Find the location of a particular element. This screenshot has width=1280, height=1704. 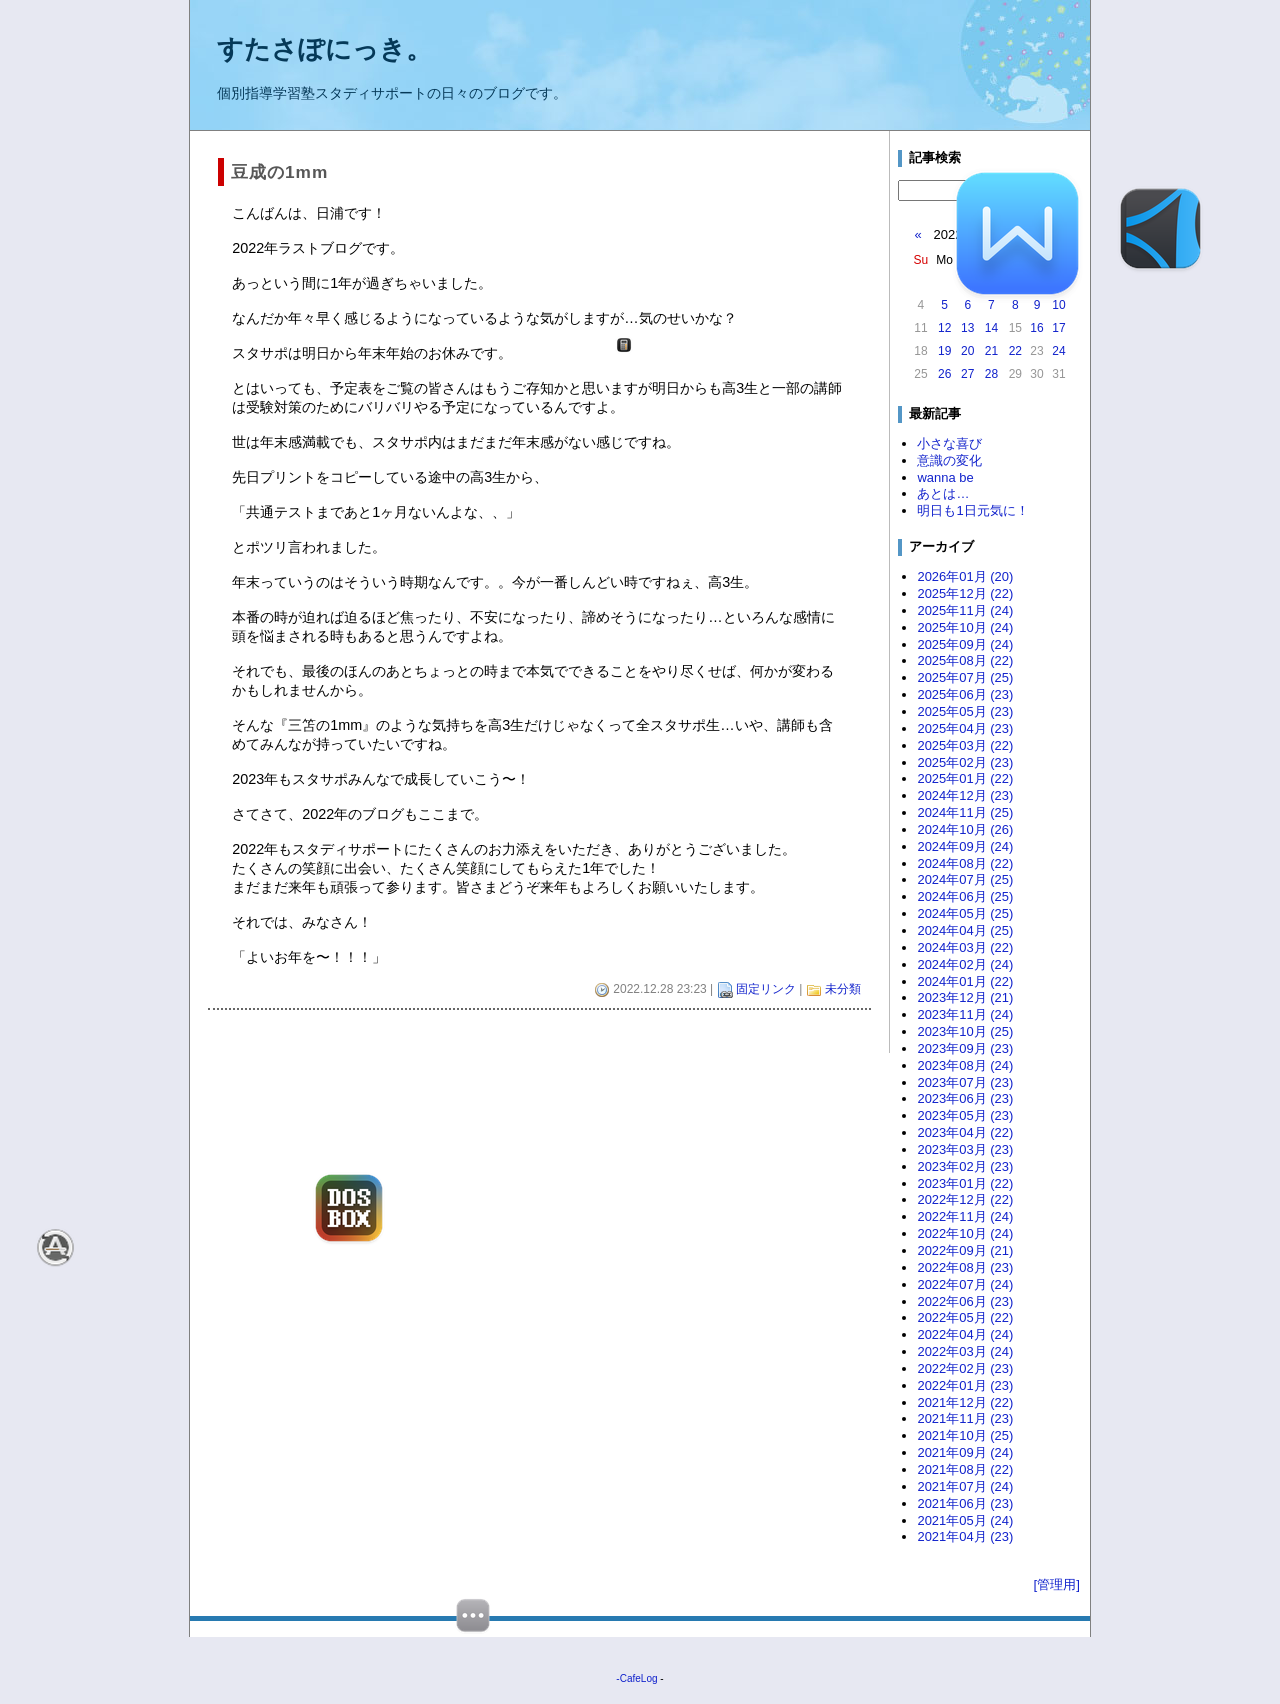

check for available software updates is located at coordinates (55, 1247).